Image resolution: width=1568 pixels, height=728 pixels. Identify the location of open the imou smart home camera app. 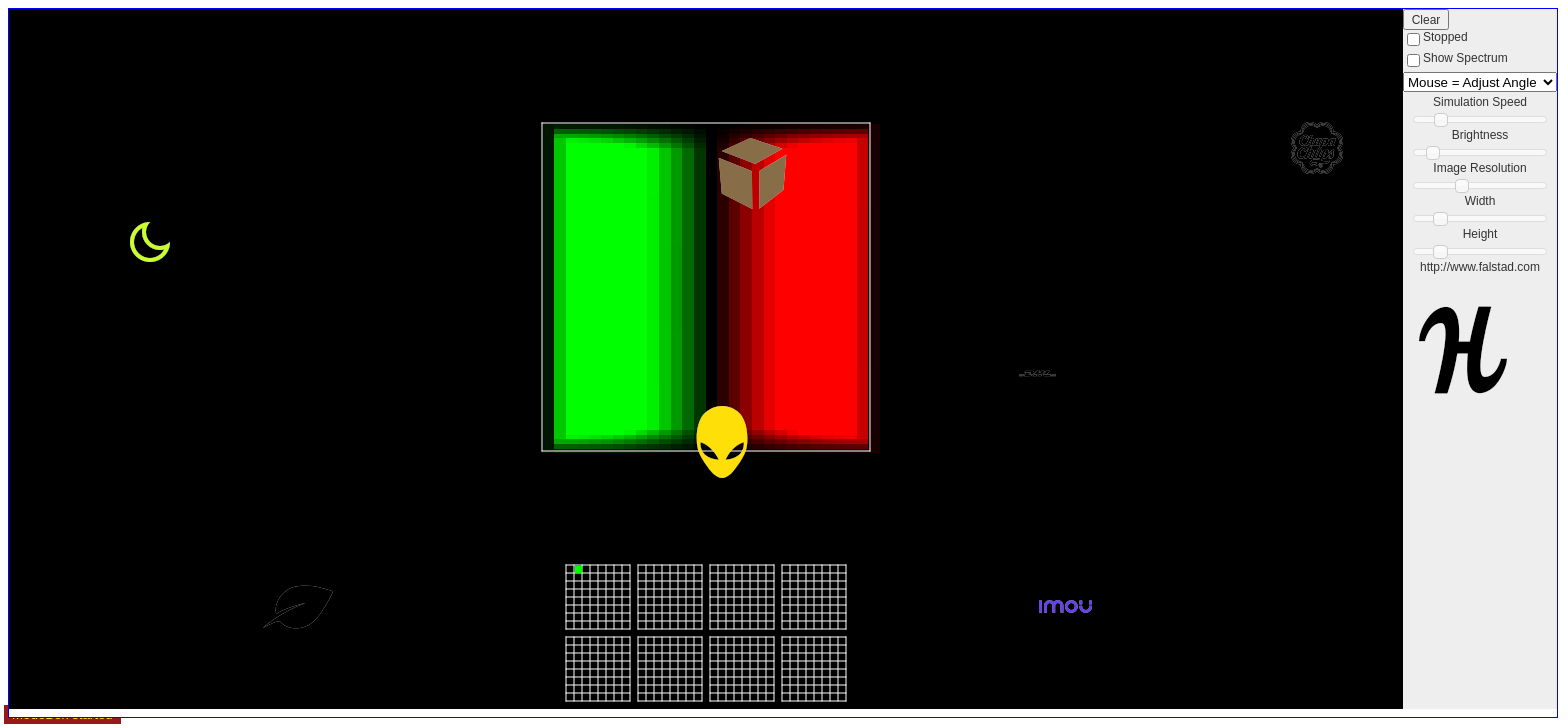
(1065, 606).